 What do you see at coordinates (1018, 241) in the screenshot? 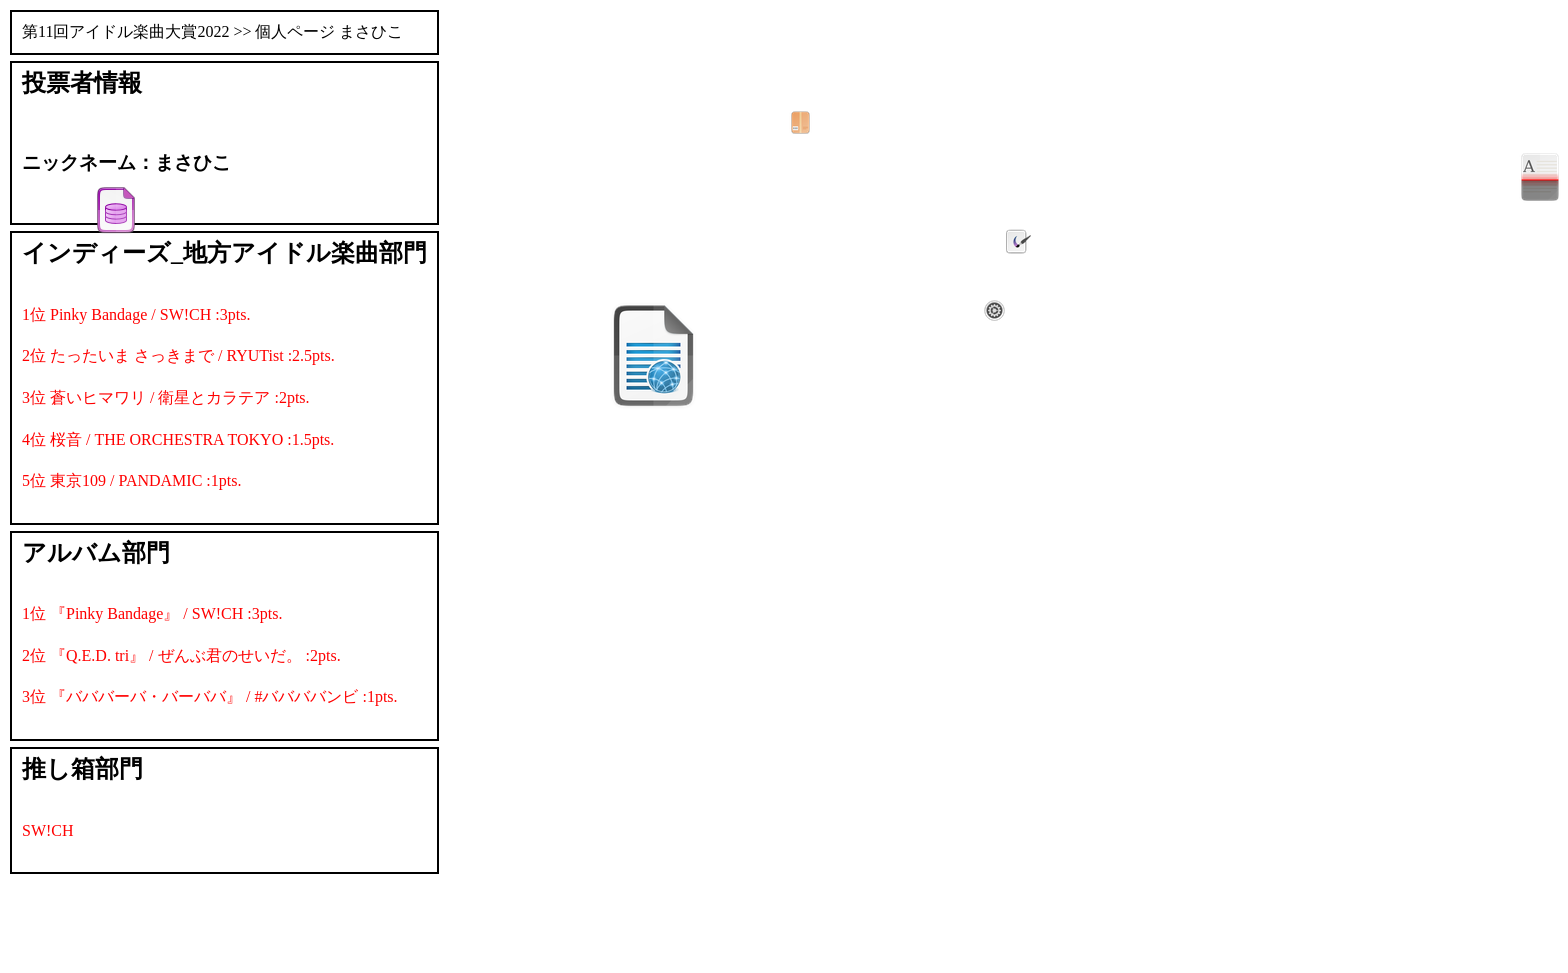
I see `create a new application or software package` at bounding box center [1018, 241].